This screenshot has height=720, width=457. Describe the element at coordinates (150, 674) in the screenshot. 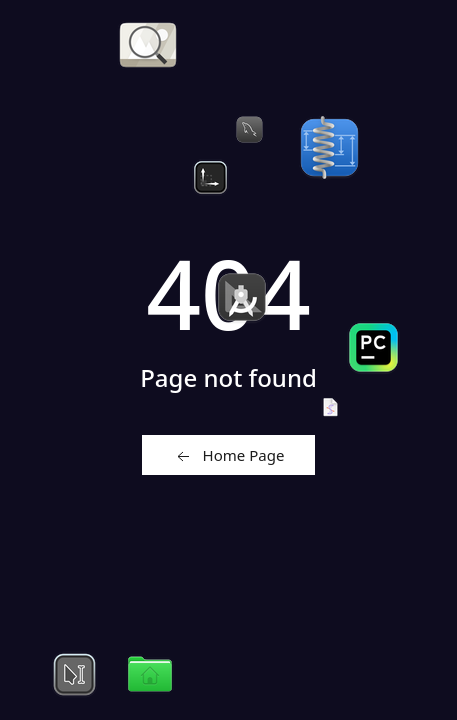

I see `open your home folder` at that location.